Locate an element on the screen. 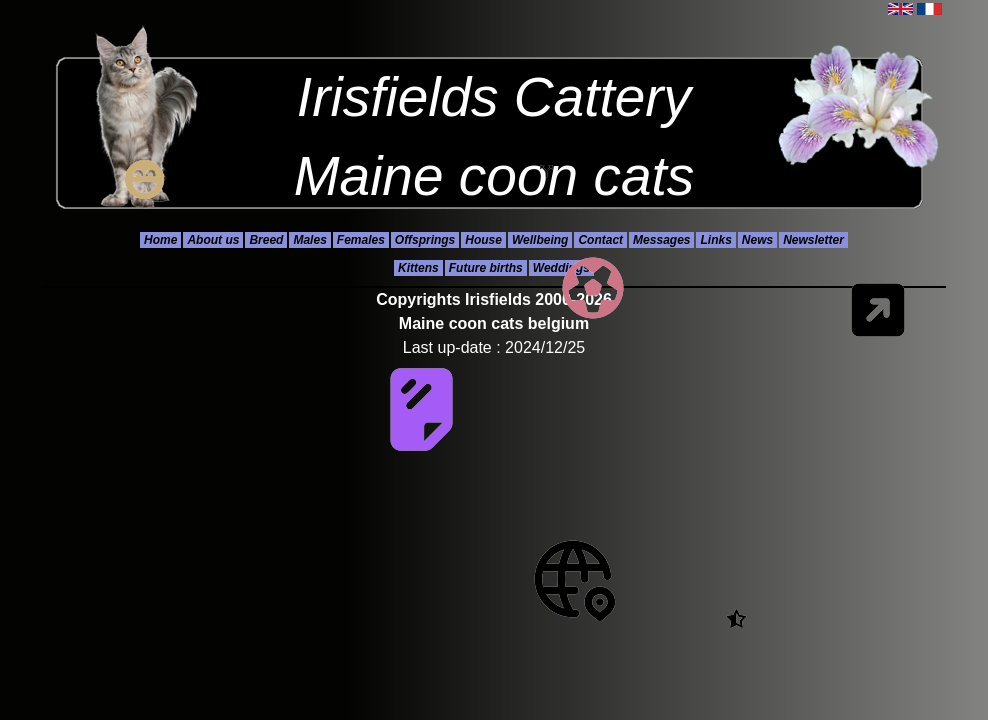 This screenshot has width=988, height=720. access sports or football-related content is located at coordinates (593, 288).